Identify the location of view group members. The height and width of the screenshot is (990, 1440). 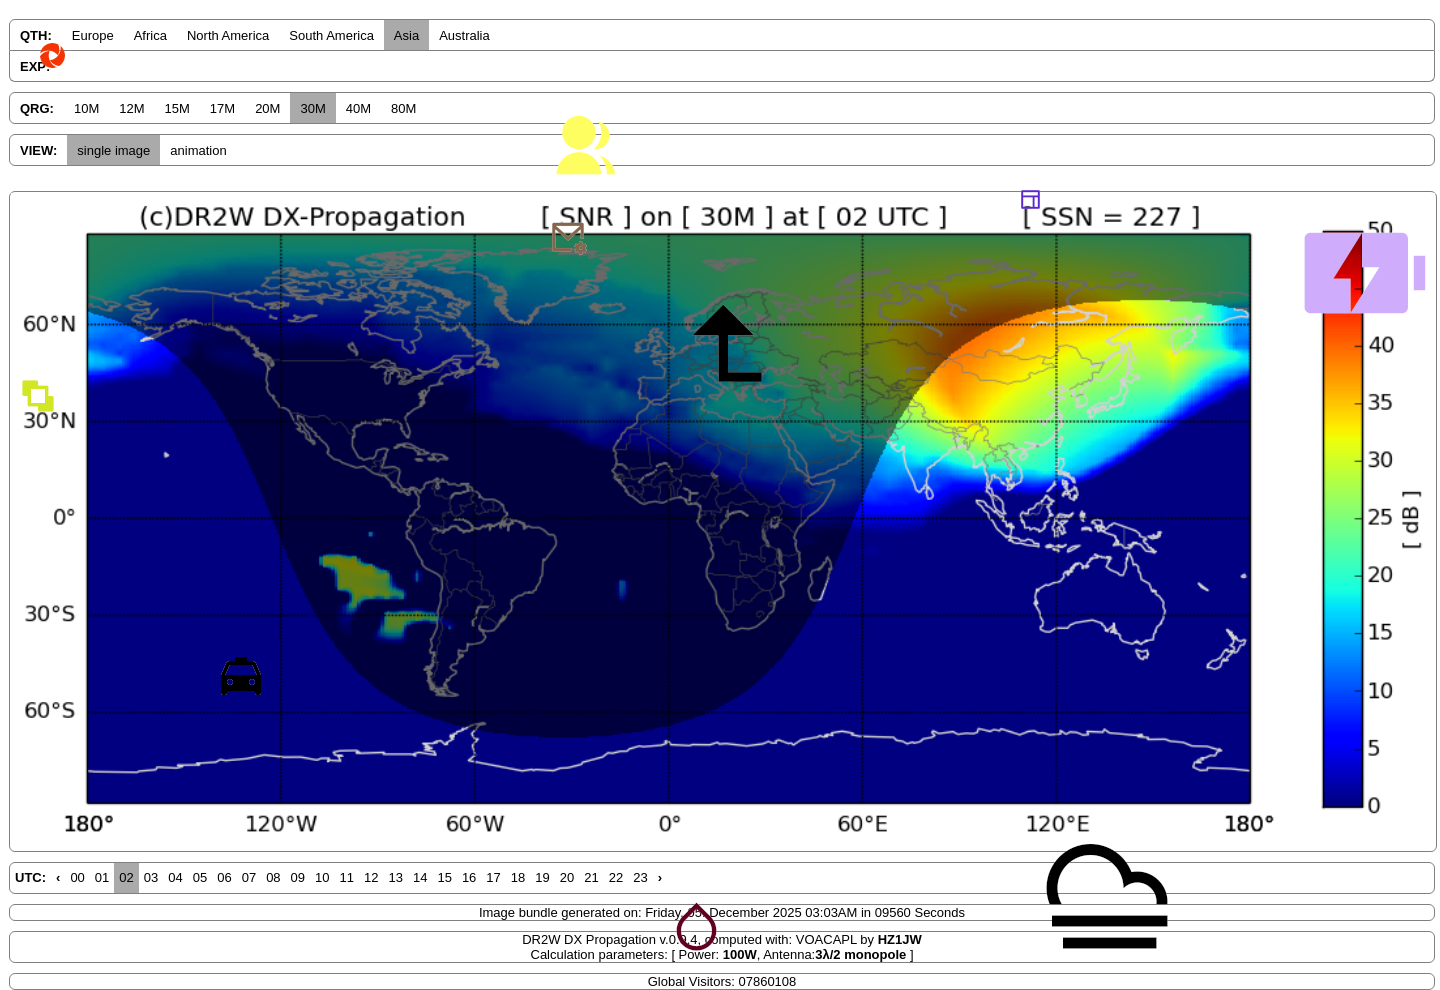
(584, 146).